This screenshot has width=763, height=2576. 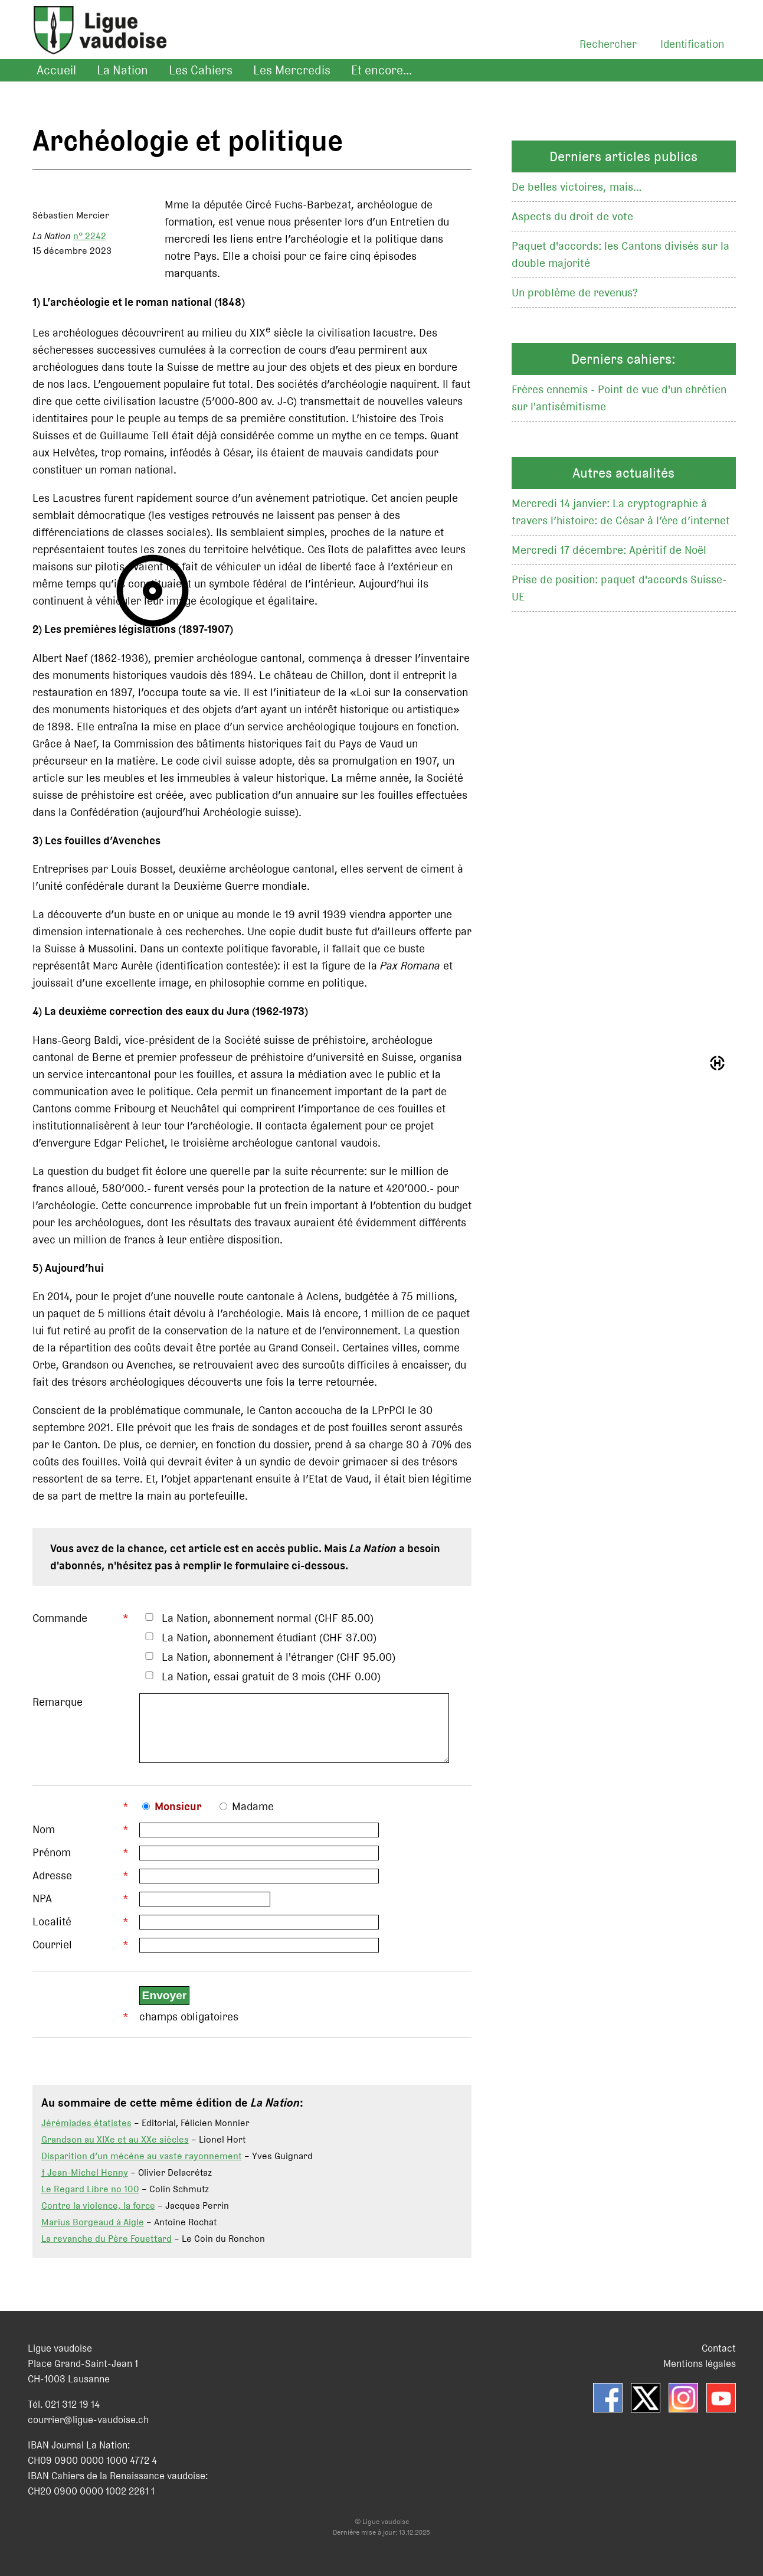 What do you see at coordinates (717, 1063) in the screenshot?
I see `indicates a helipad or helicopter landing zone` at bounding box center [717, 1063].